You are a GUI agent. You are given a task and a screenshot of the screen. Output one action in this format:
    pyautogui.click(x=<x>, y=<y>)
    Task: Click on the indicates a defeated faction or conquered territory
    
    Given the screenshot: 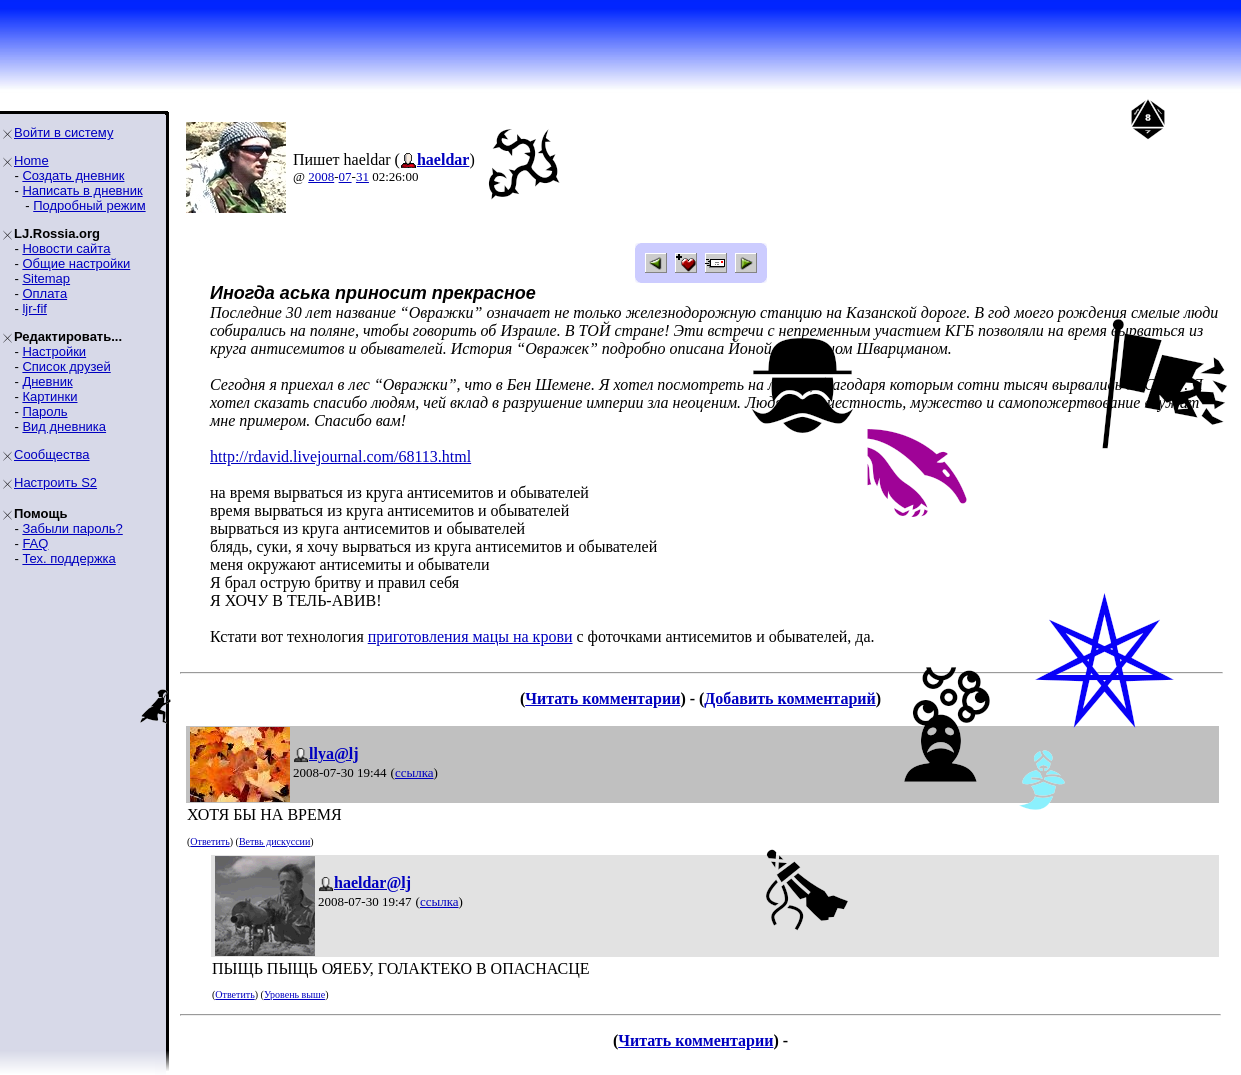 What is the action you would take?
    pyautogui.click(x=1162, y=383)
    